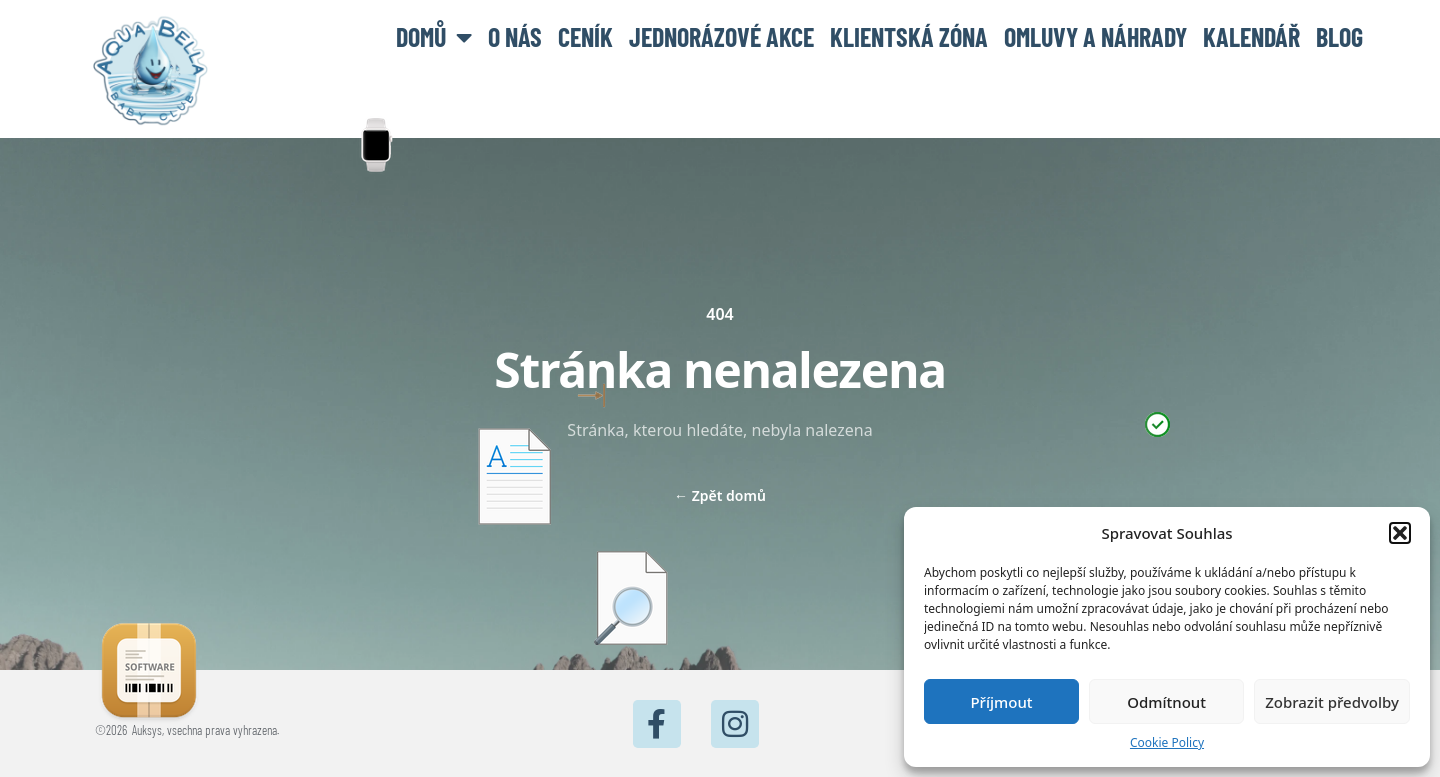  Describe the element at coordinates (1157, 424) in the screenshot. I see `file successfully synced to OneDrive` at that location.